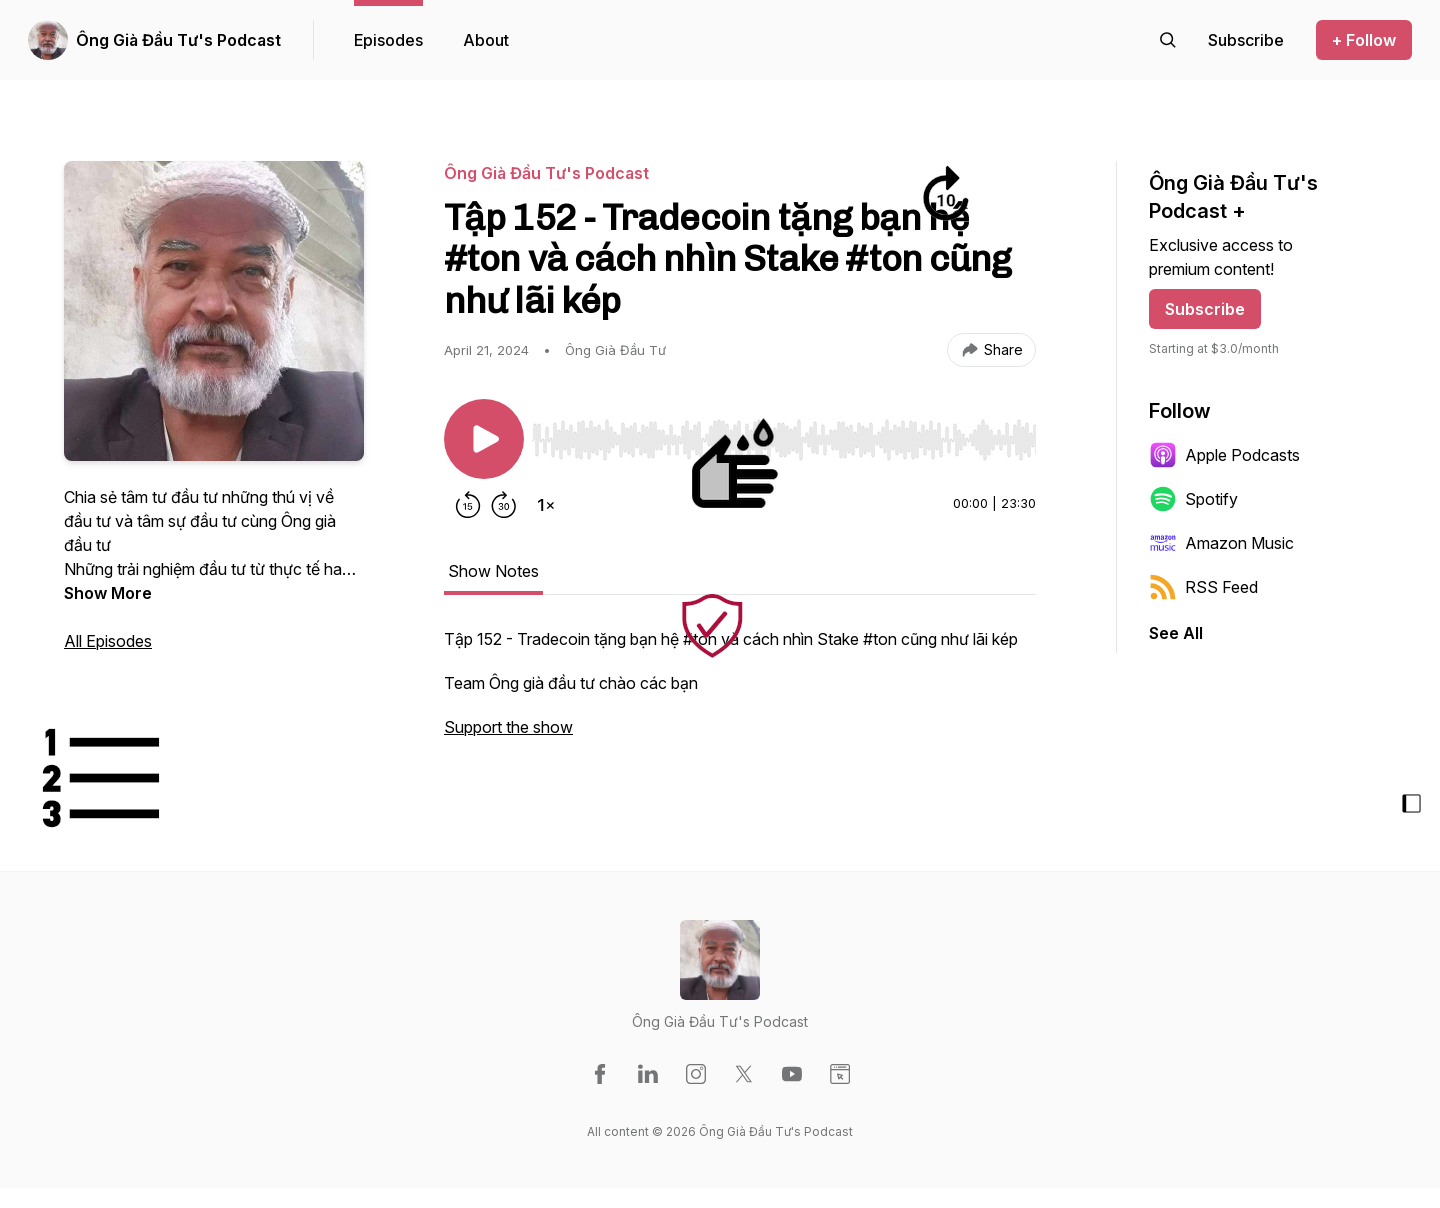 The height and width of the screenshot is (1208, 1440). I want to click on indicates a handwashing station or restroom nearby, so click(737, 463).